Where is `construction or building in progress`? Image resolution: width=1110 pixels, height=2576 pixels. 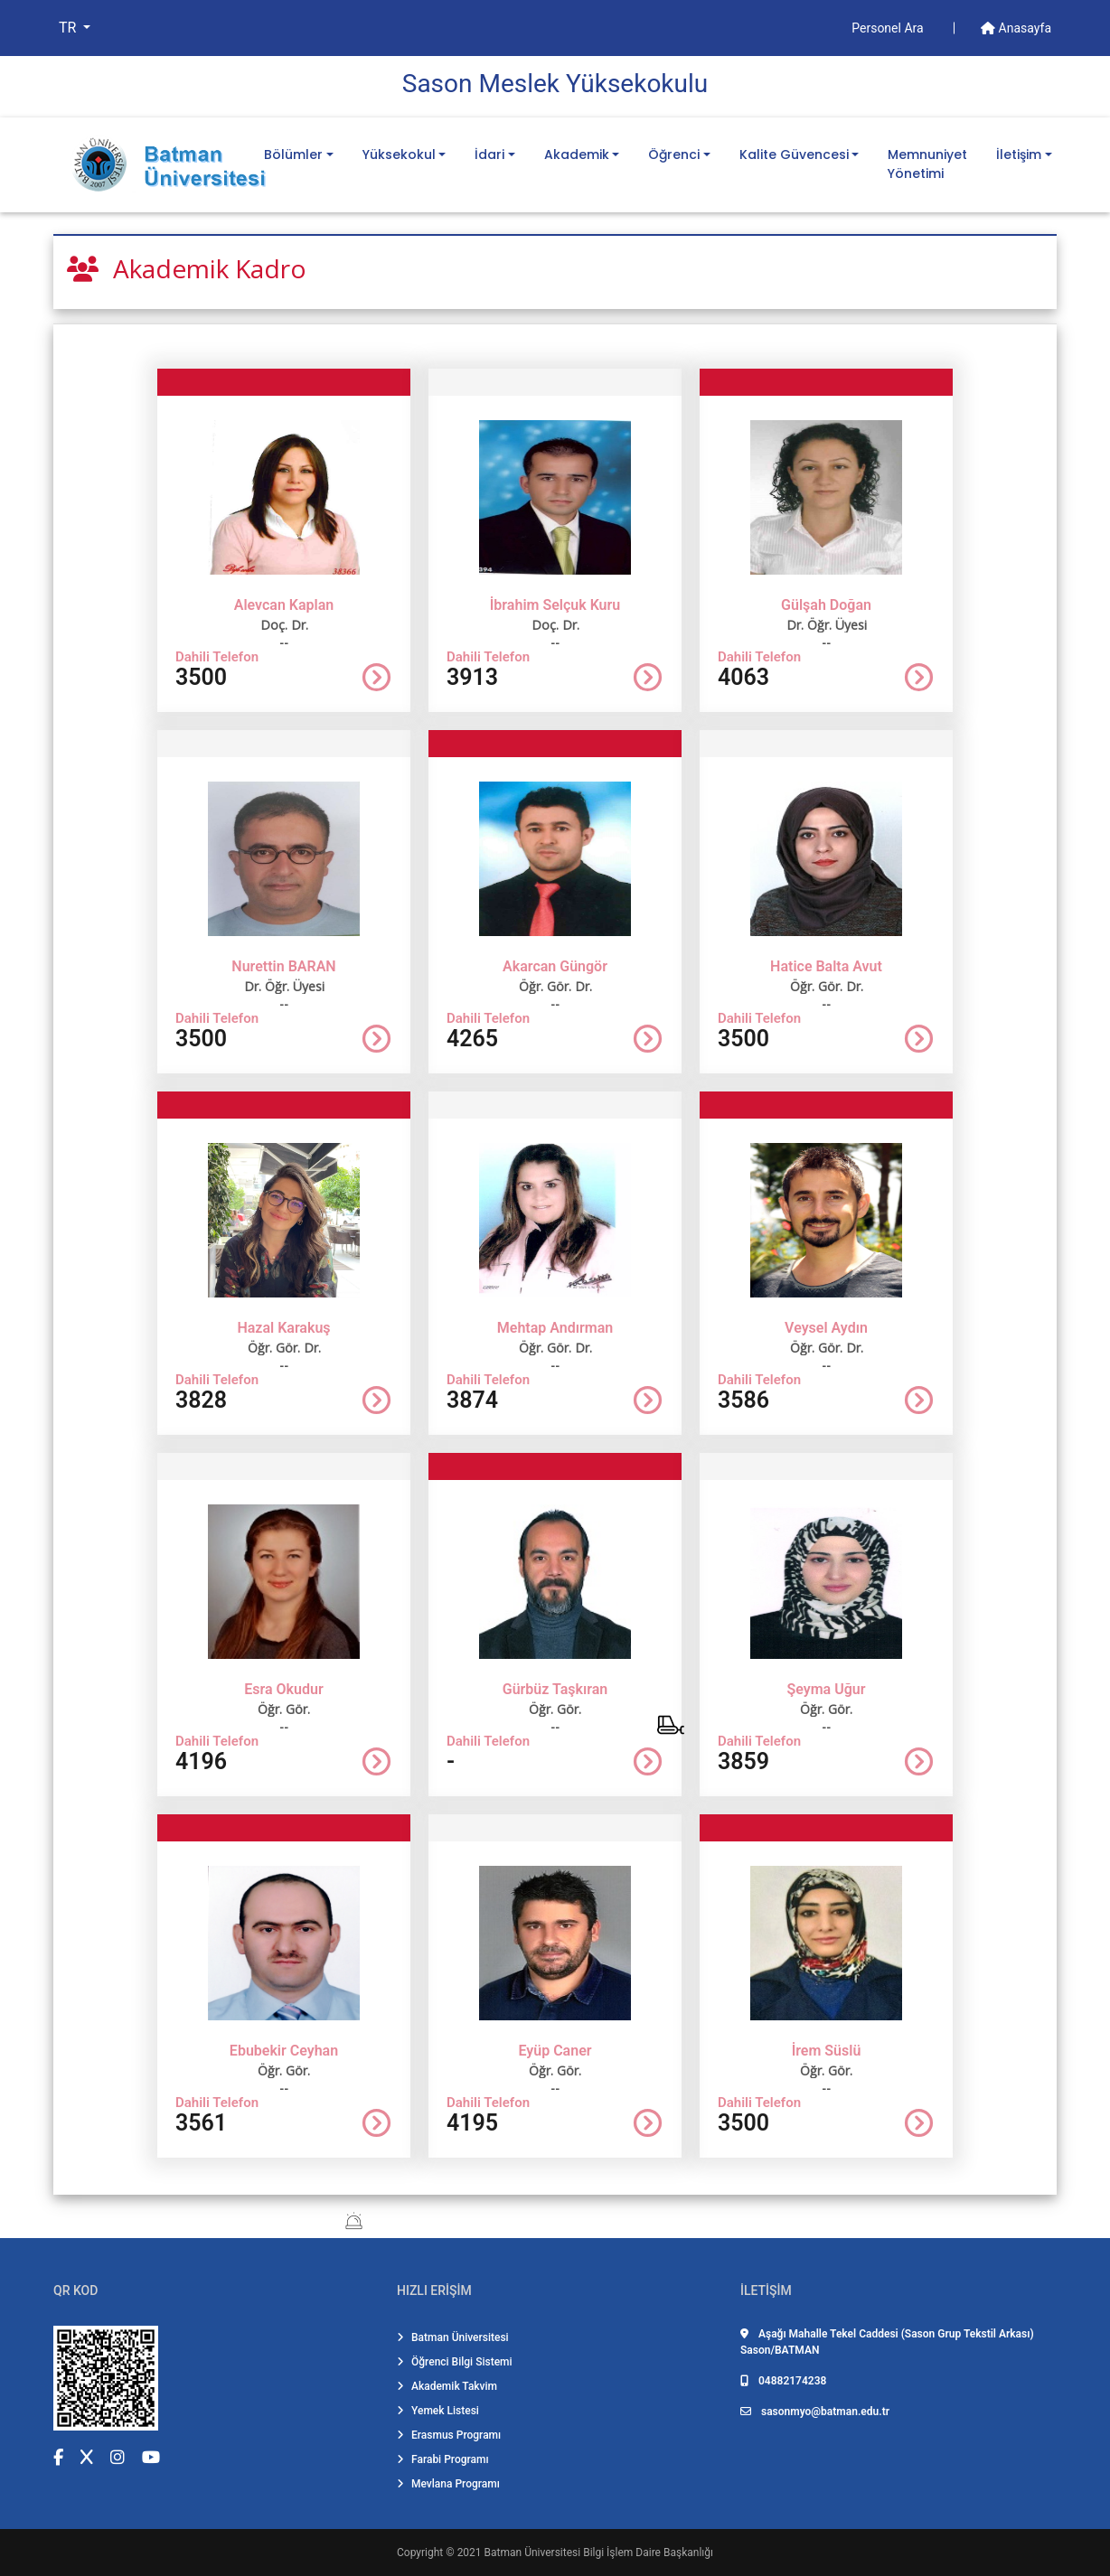 construction or building in progress is located at coordinates (671, 1725).